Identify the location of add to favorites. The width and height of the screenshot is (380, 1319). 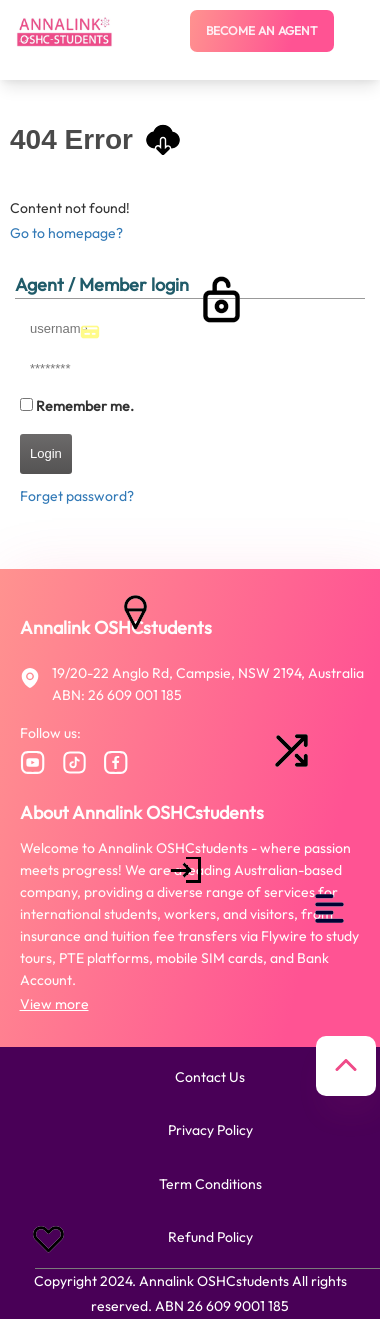
(48, 1238).